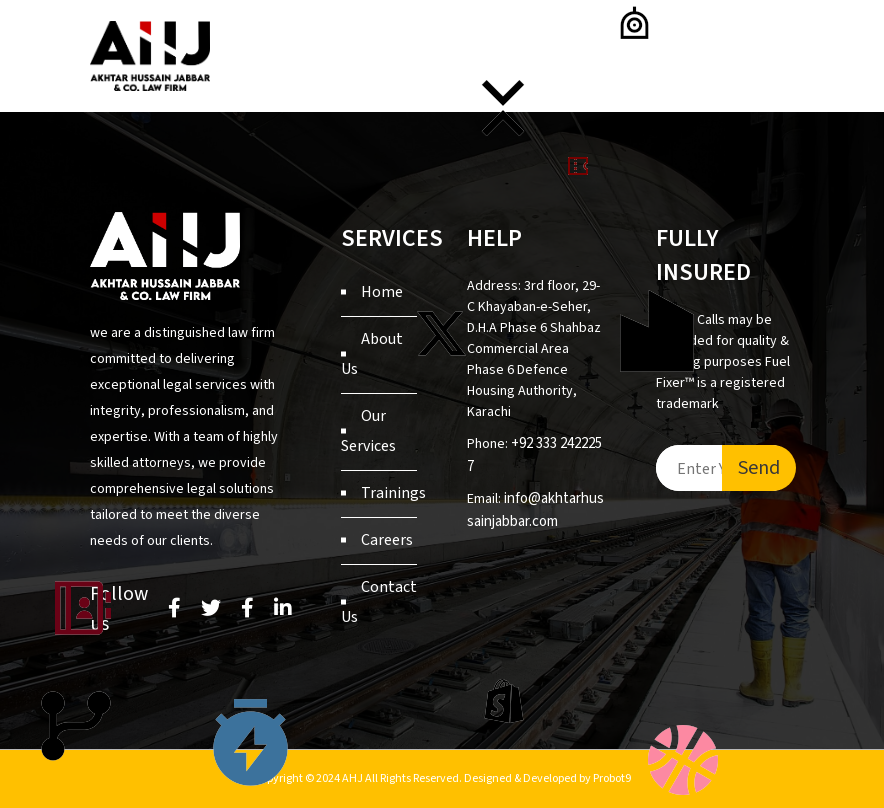 The width and height of the screenshot is (884, 808). I want to click on view building or property details, so click(657, 335).